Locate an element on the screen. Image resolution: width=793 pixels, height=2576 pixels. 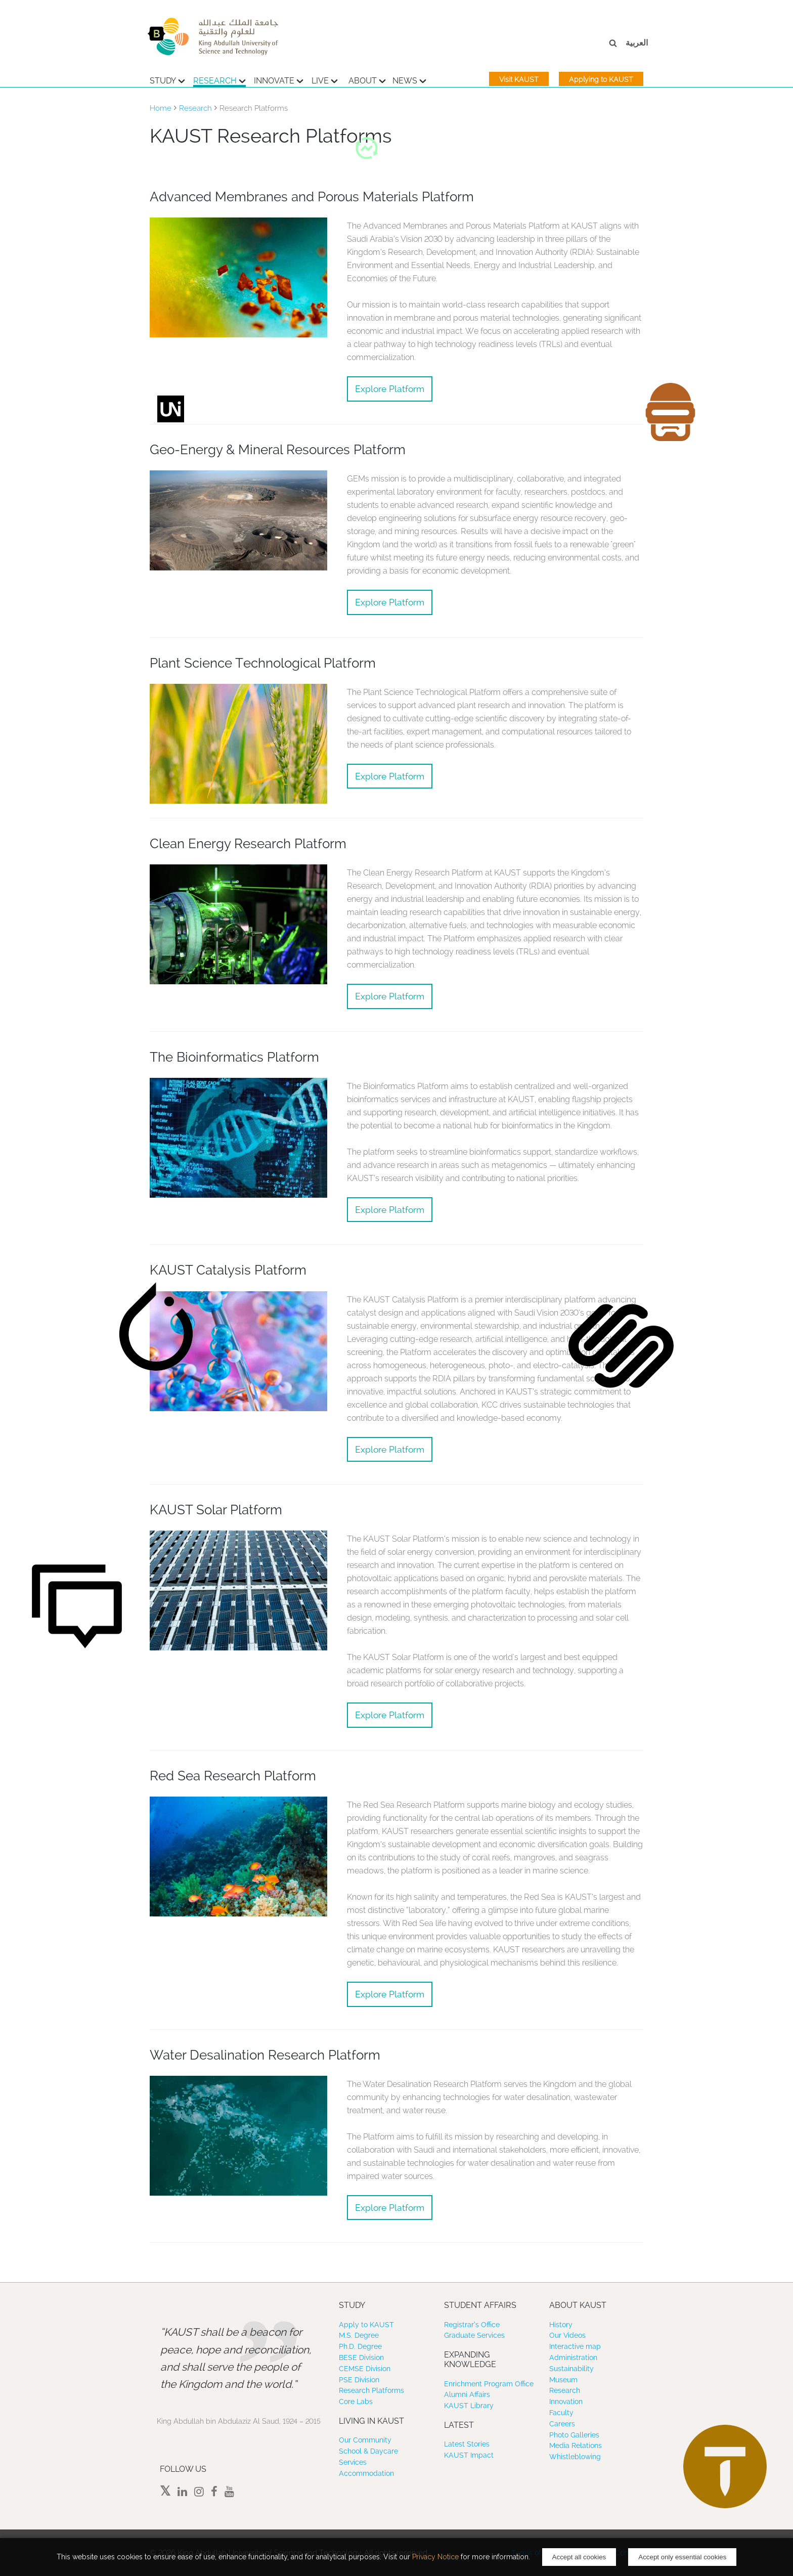
start a group discussion or conversation is located at coordinates (77, 1605).